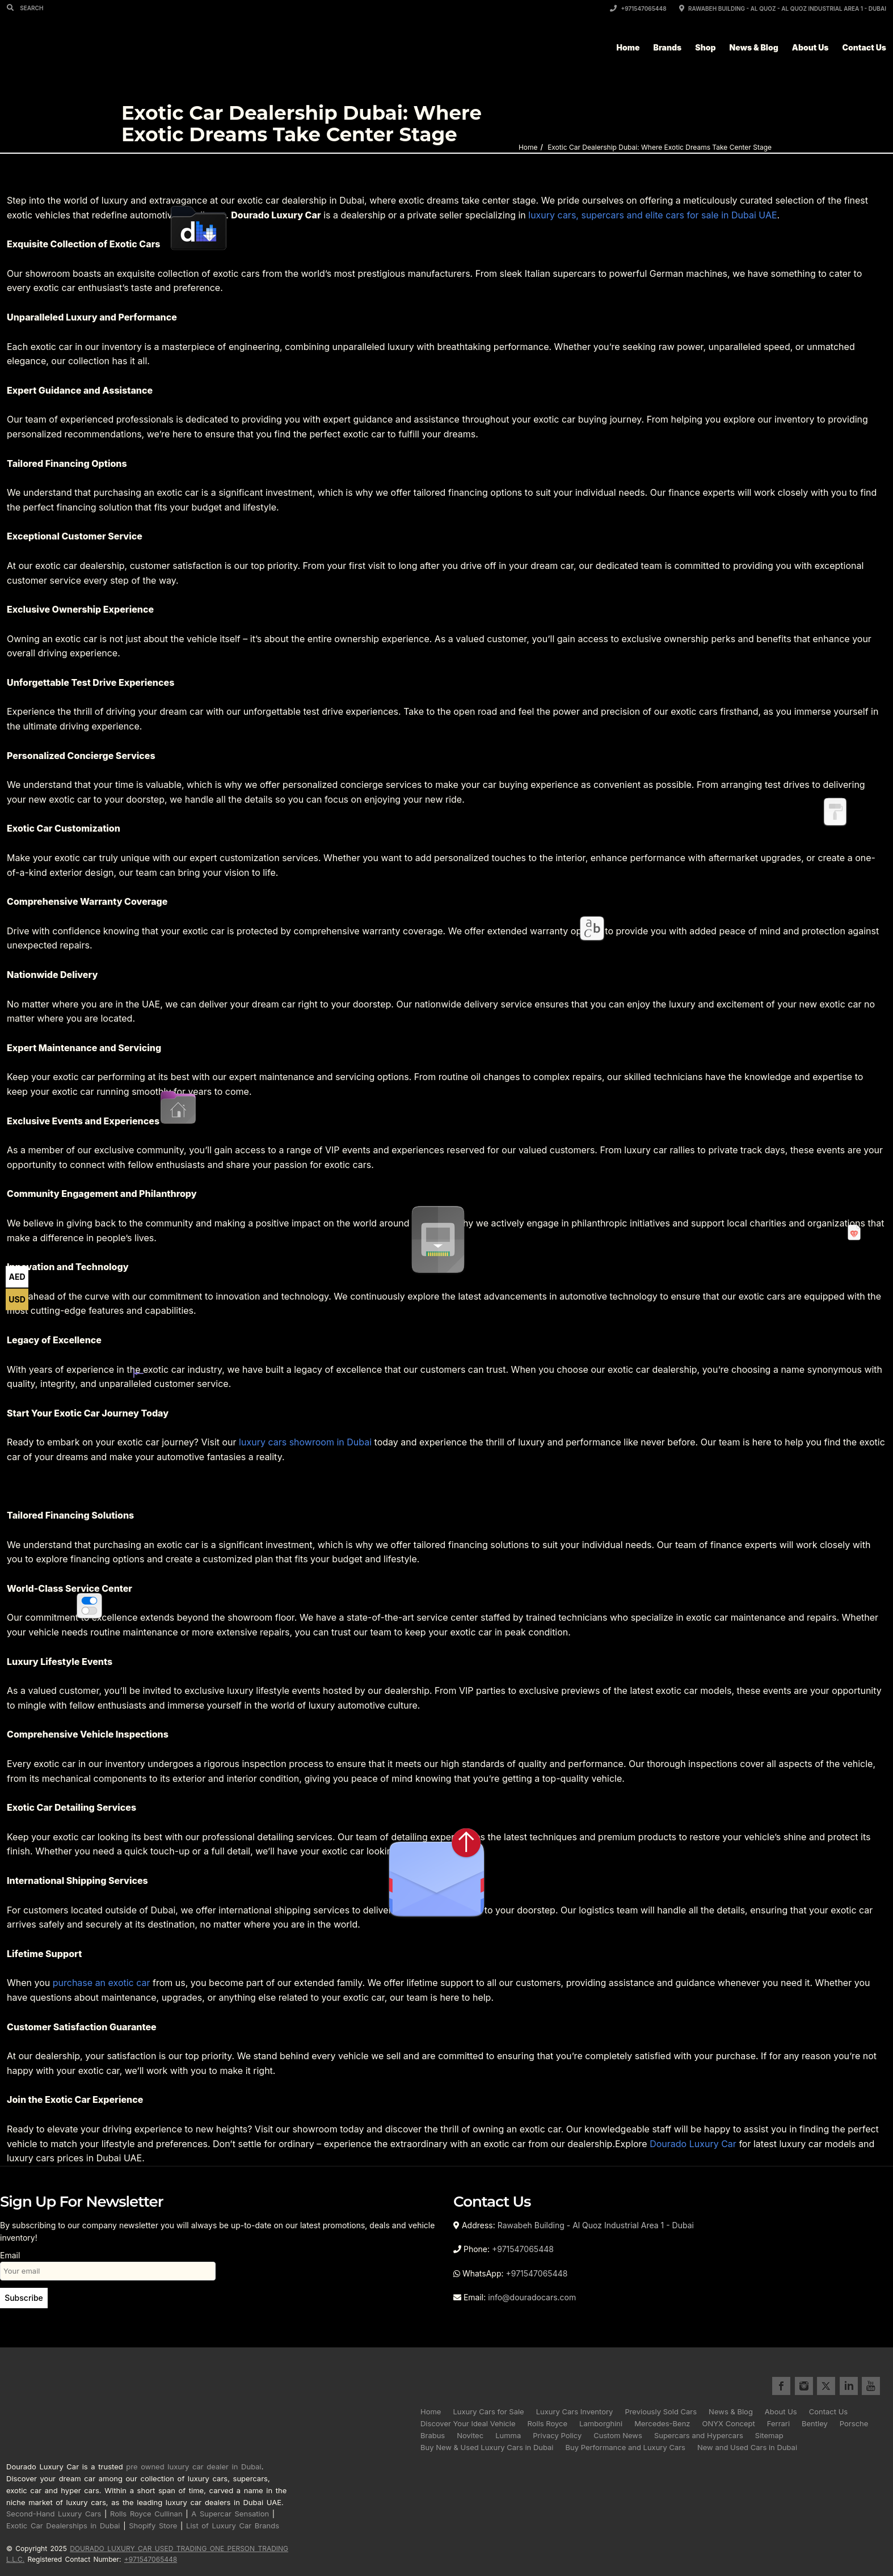 Image resolution: width=893 pixels, height=2576 pixels. Describe the element at coordinates (138, 1373) in the screenshot. I see `go to the first item in a list or sequence` at that location.